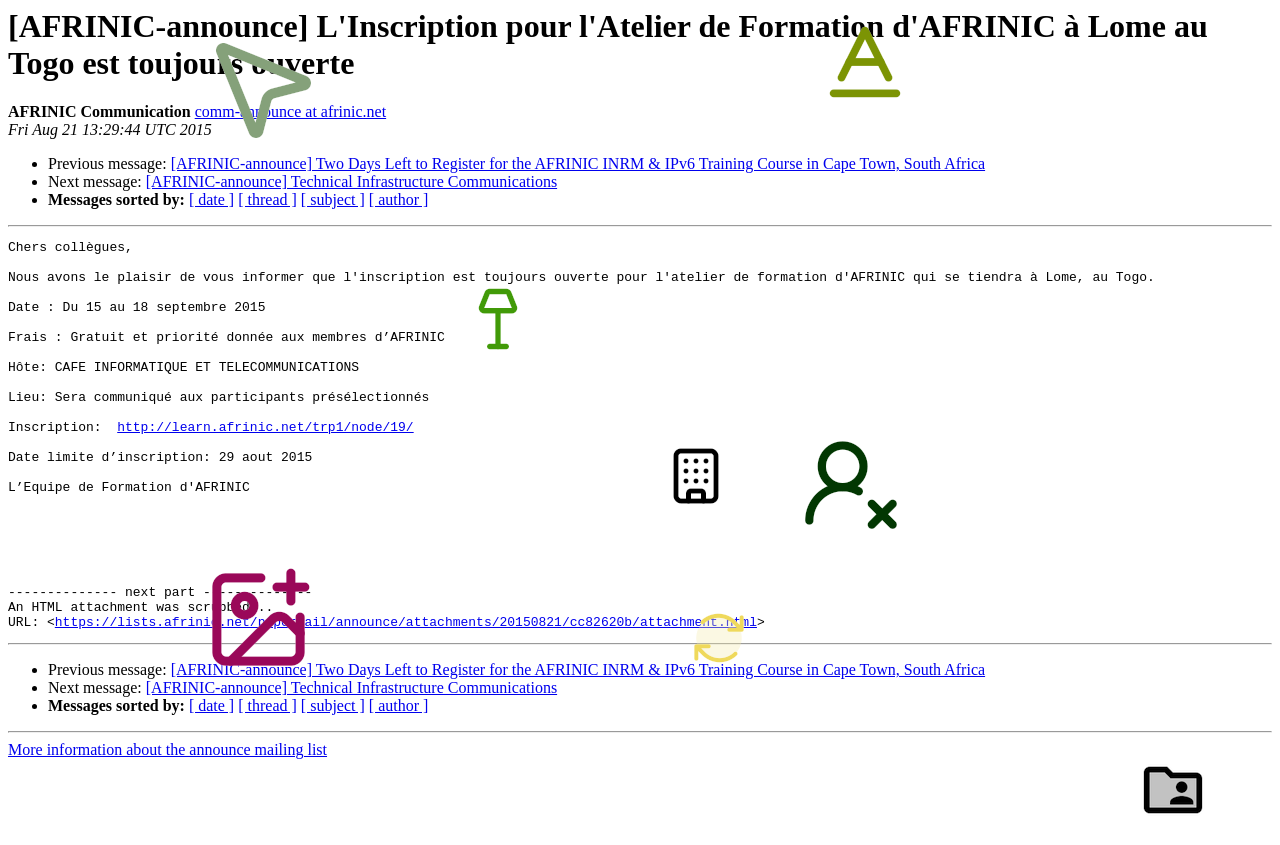  I want to click on toggle floor lamp on or off, so click(498, 319).